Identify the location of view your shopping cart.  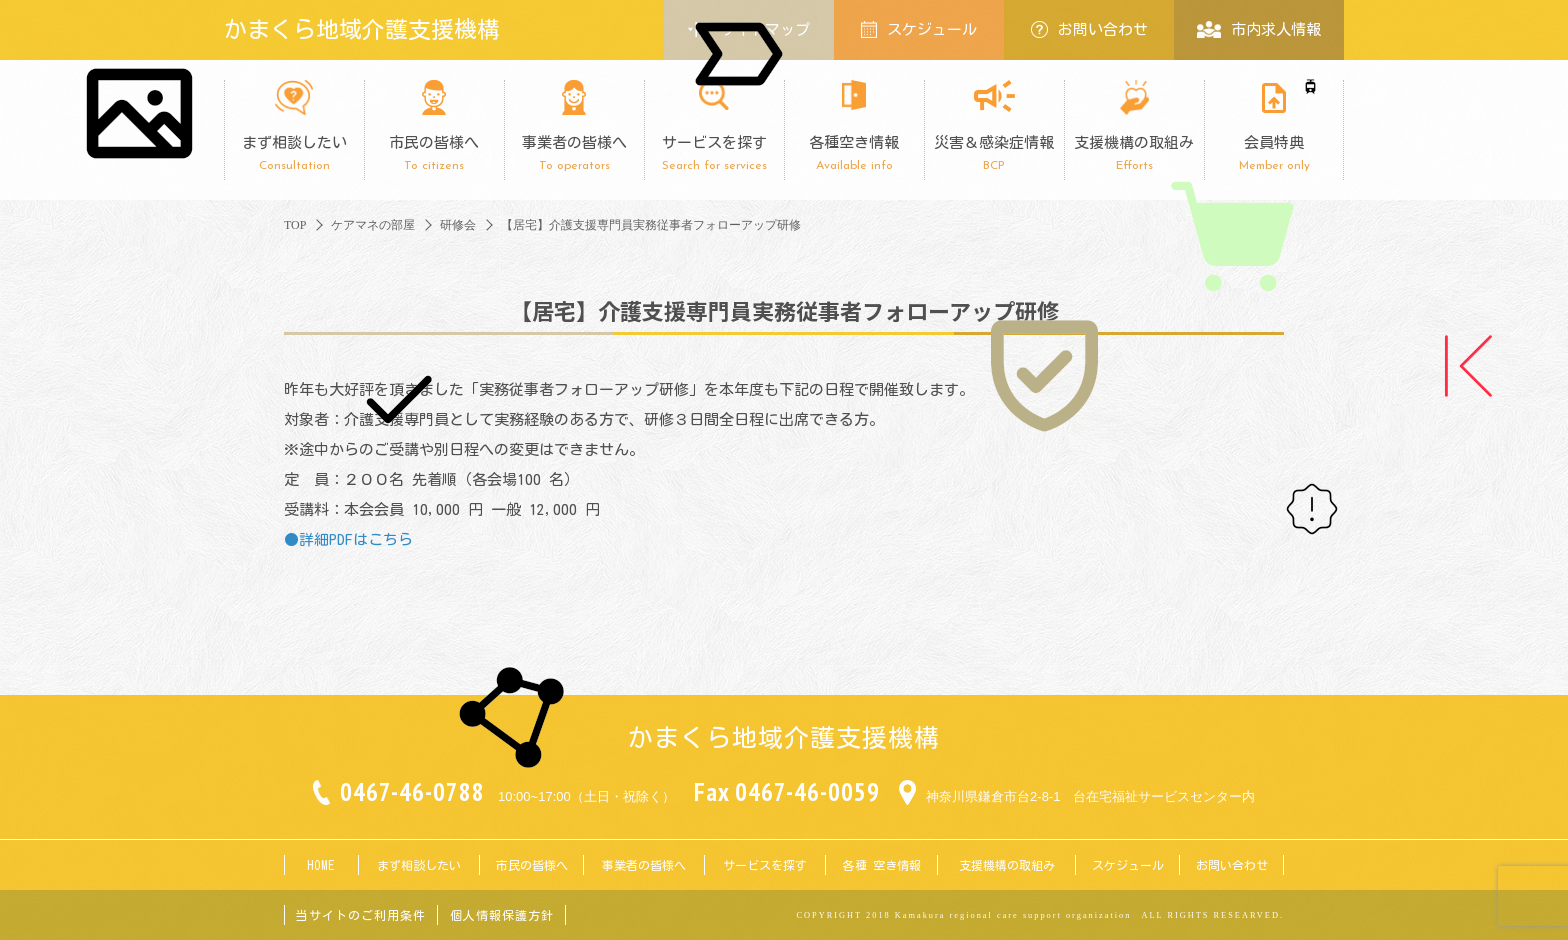
(1234, 236).